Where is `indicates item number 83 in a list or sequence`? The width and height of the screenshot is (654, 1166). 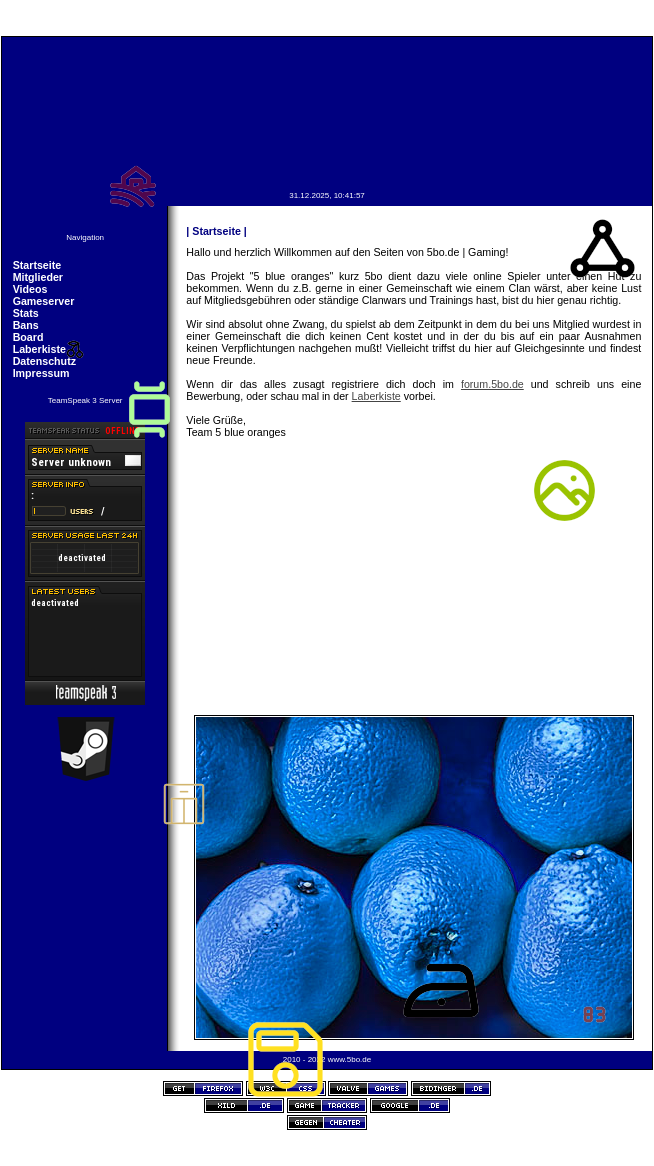 indicates item number 83 in a list or sequence is located at coordinates (594, 1014).